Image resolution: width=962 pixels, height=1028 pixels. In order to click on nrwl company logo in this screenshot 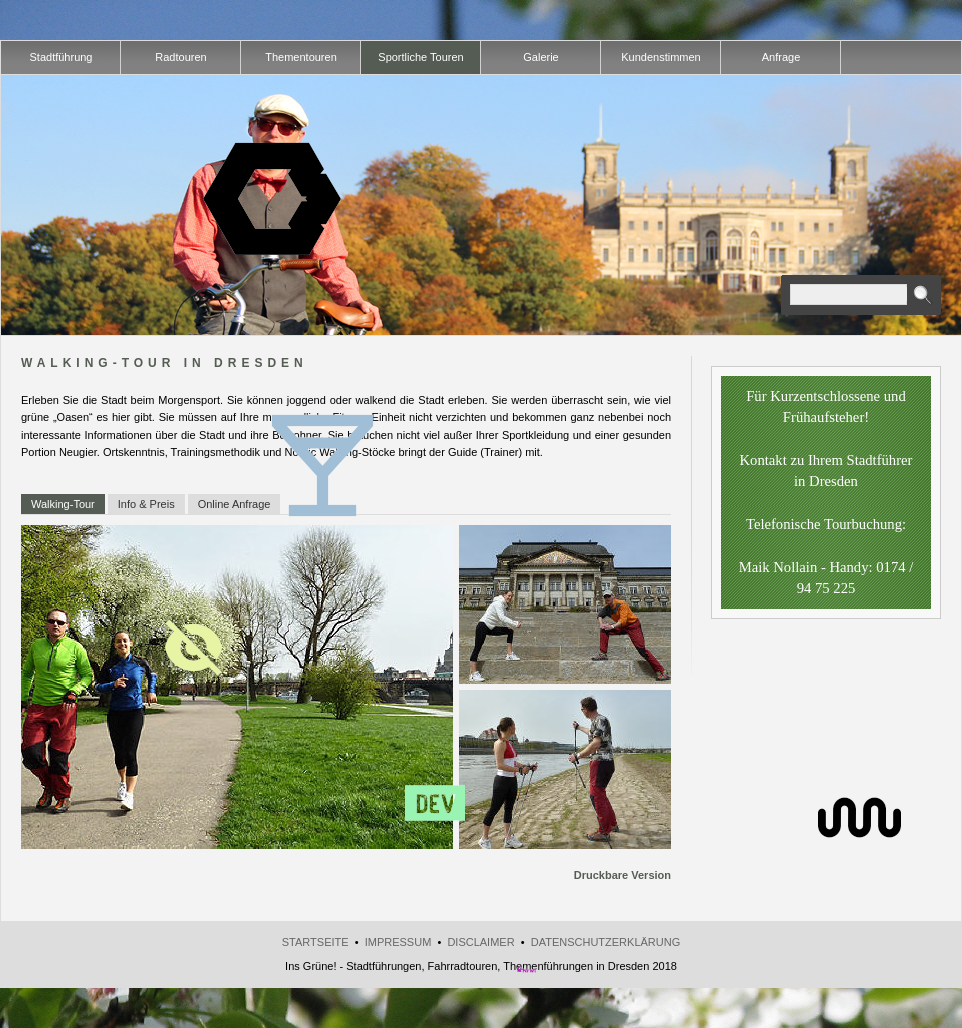, I will do `click(526, 969)`.